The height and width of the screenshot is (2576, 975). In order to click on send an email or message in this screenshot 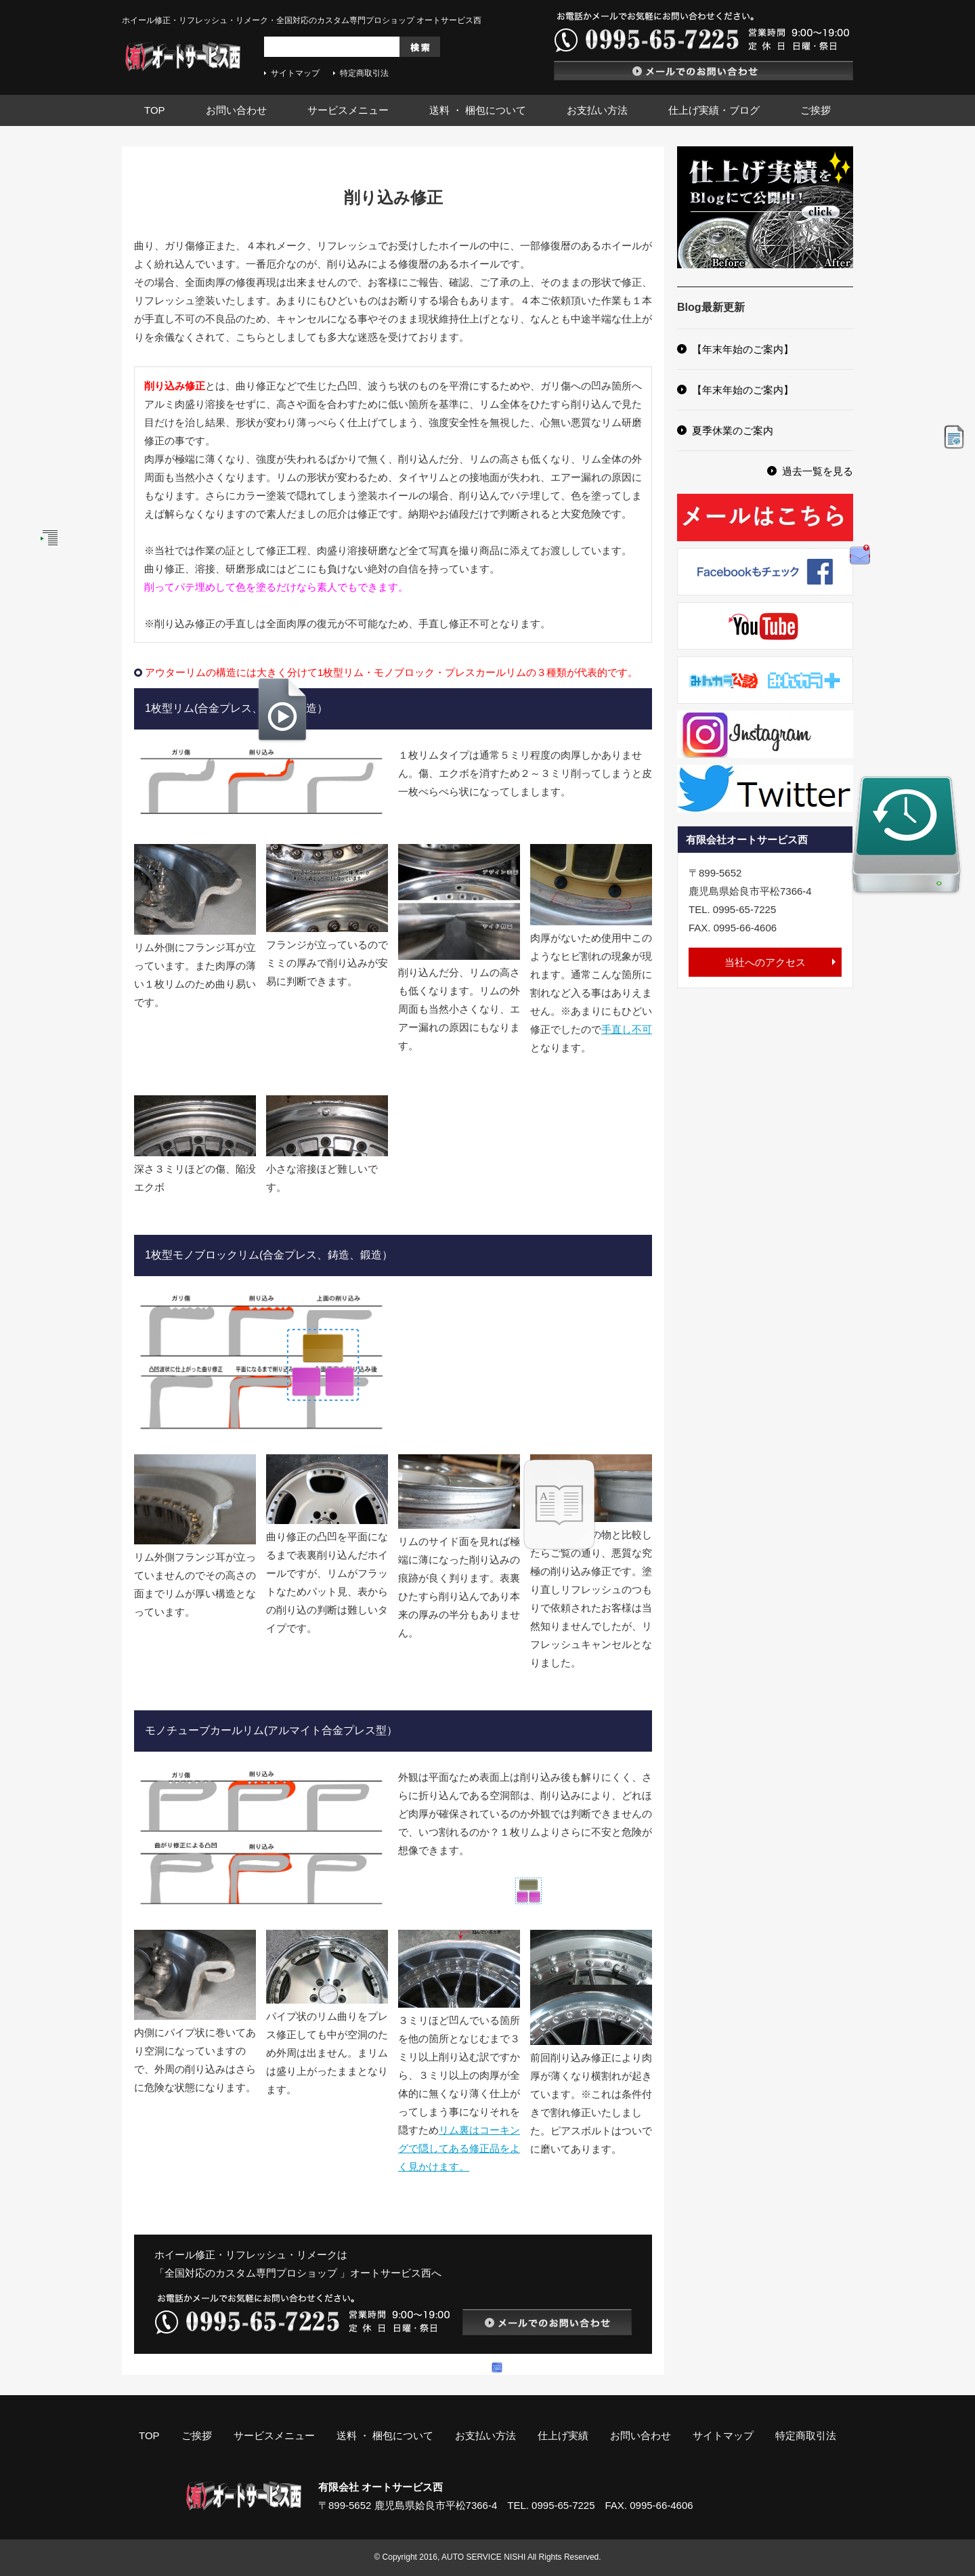, I will do `click(860, 555)`.